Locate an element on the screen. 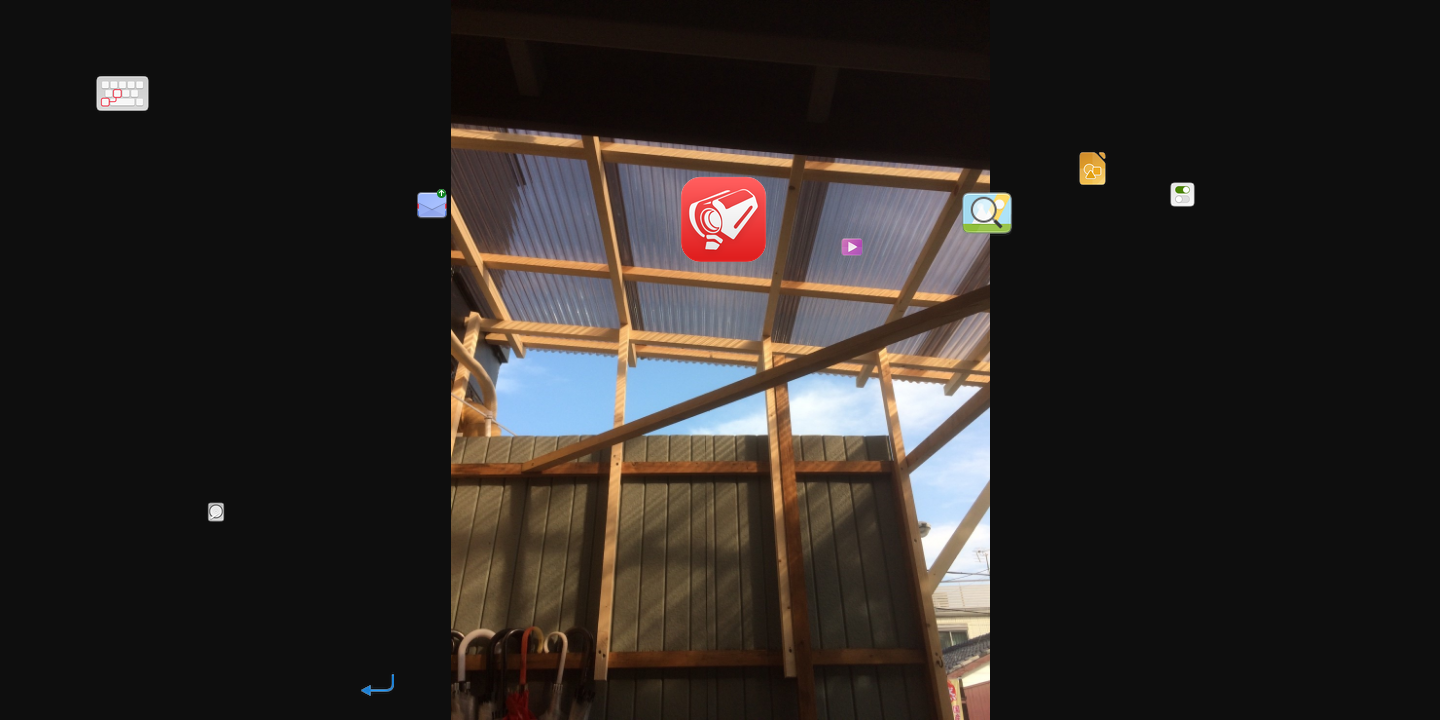 Image resolution: width=1440 pixels, height=720 pixels. reply to an email message is located at coordinates (377, 683).